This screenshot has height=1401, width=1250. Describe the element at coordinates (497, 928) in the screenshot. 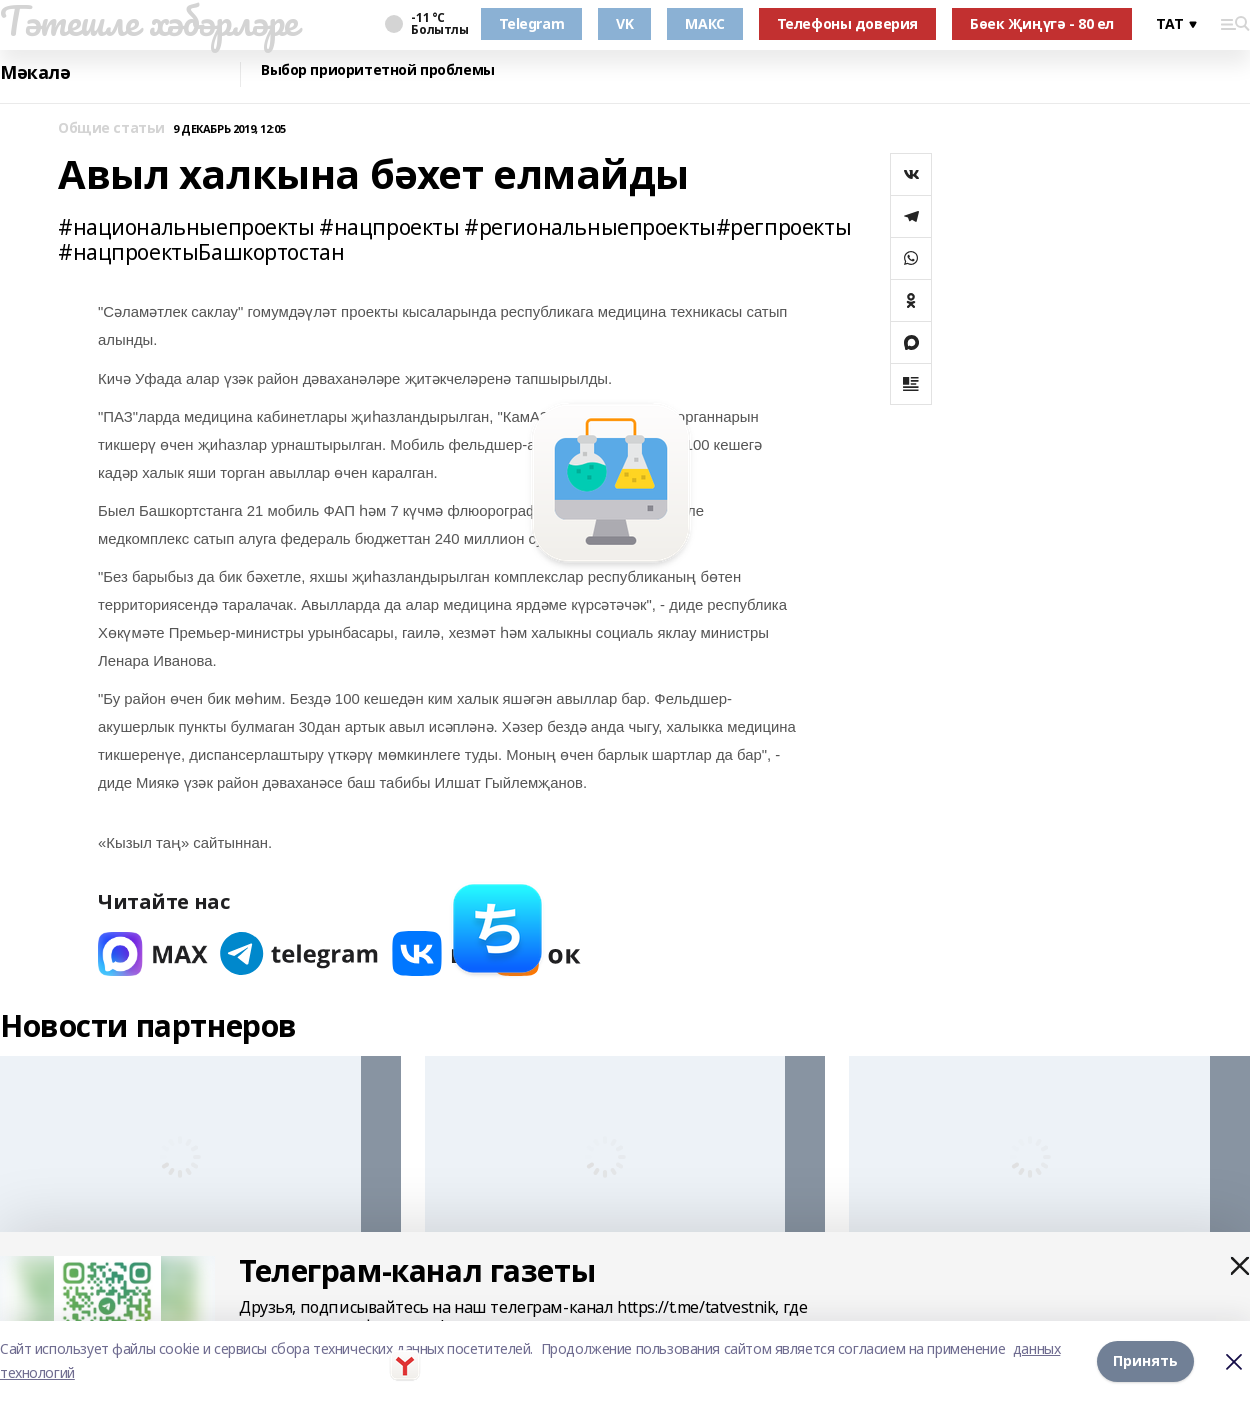

I see `open ibus-anthy japanese input method settings` at that location.